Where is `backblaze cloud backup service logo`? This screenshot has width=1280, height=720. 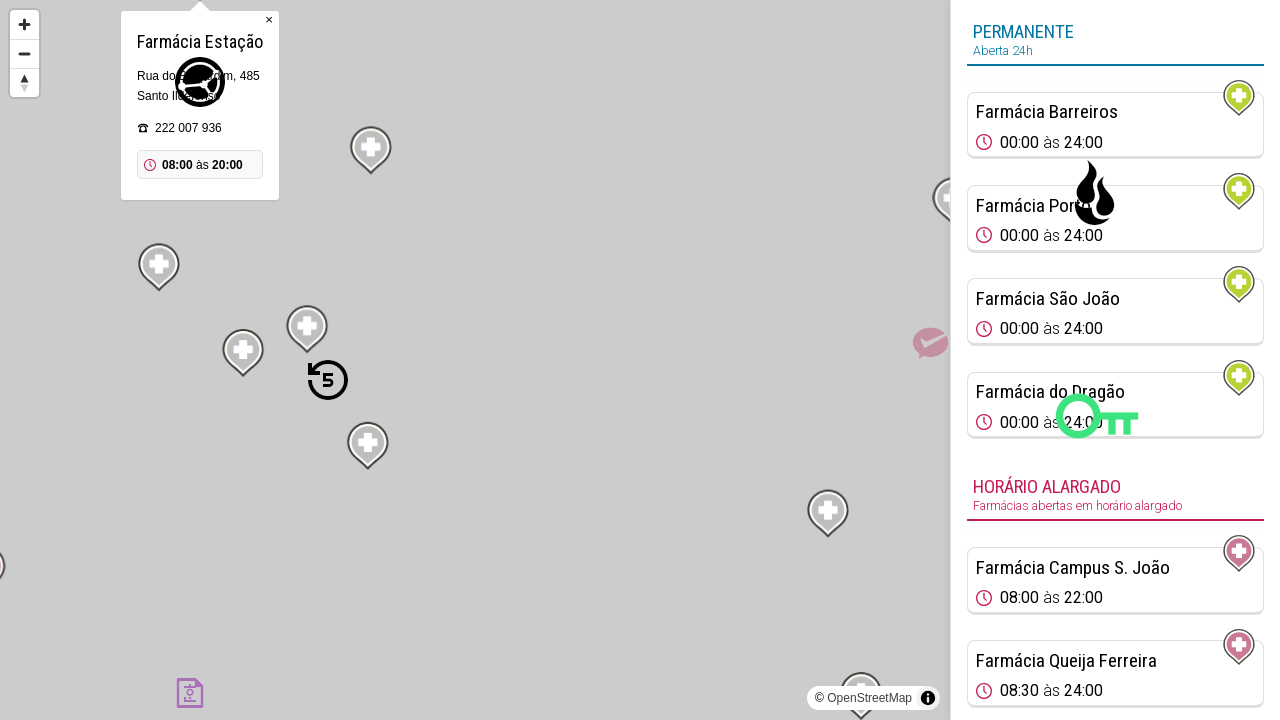 backblaze cloud backup service logo is located at coordinates (1094, 192).